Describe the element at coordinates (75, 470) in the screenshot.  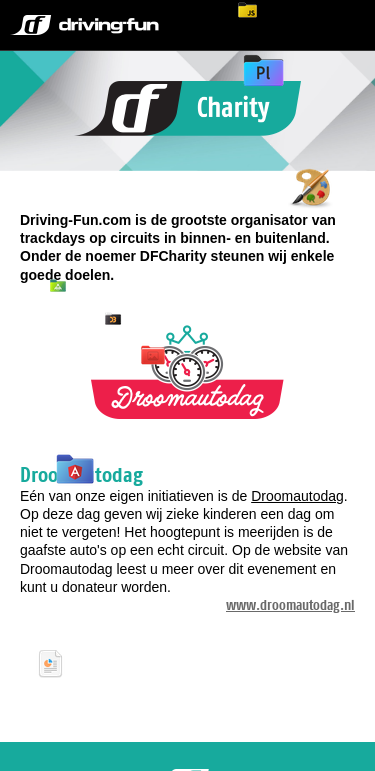
I see `open folder containing Angular project files` at that location.